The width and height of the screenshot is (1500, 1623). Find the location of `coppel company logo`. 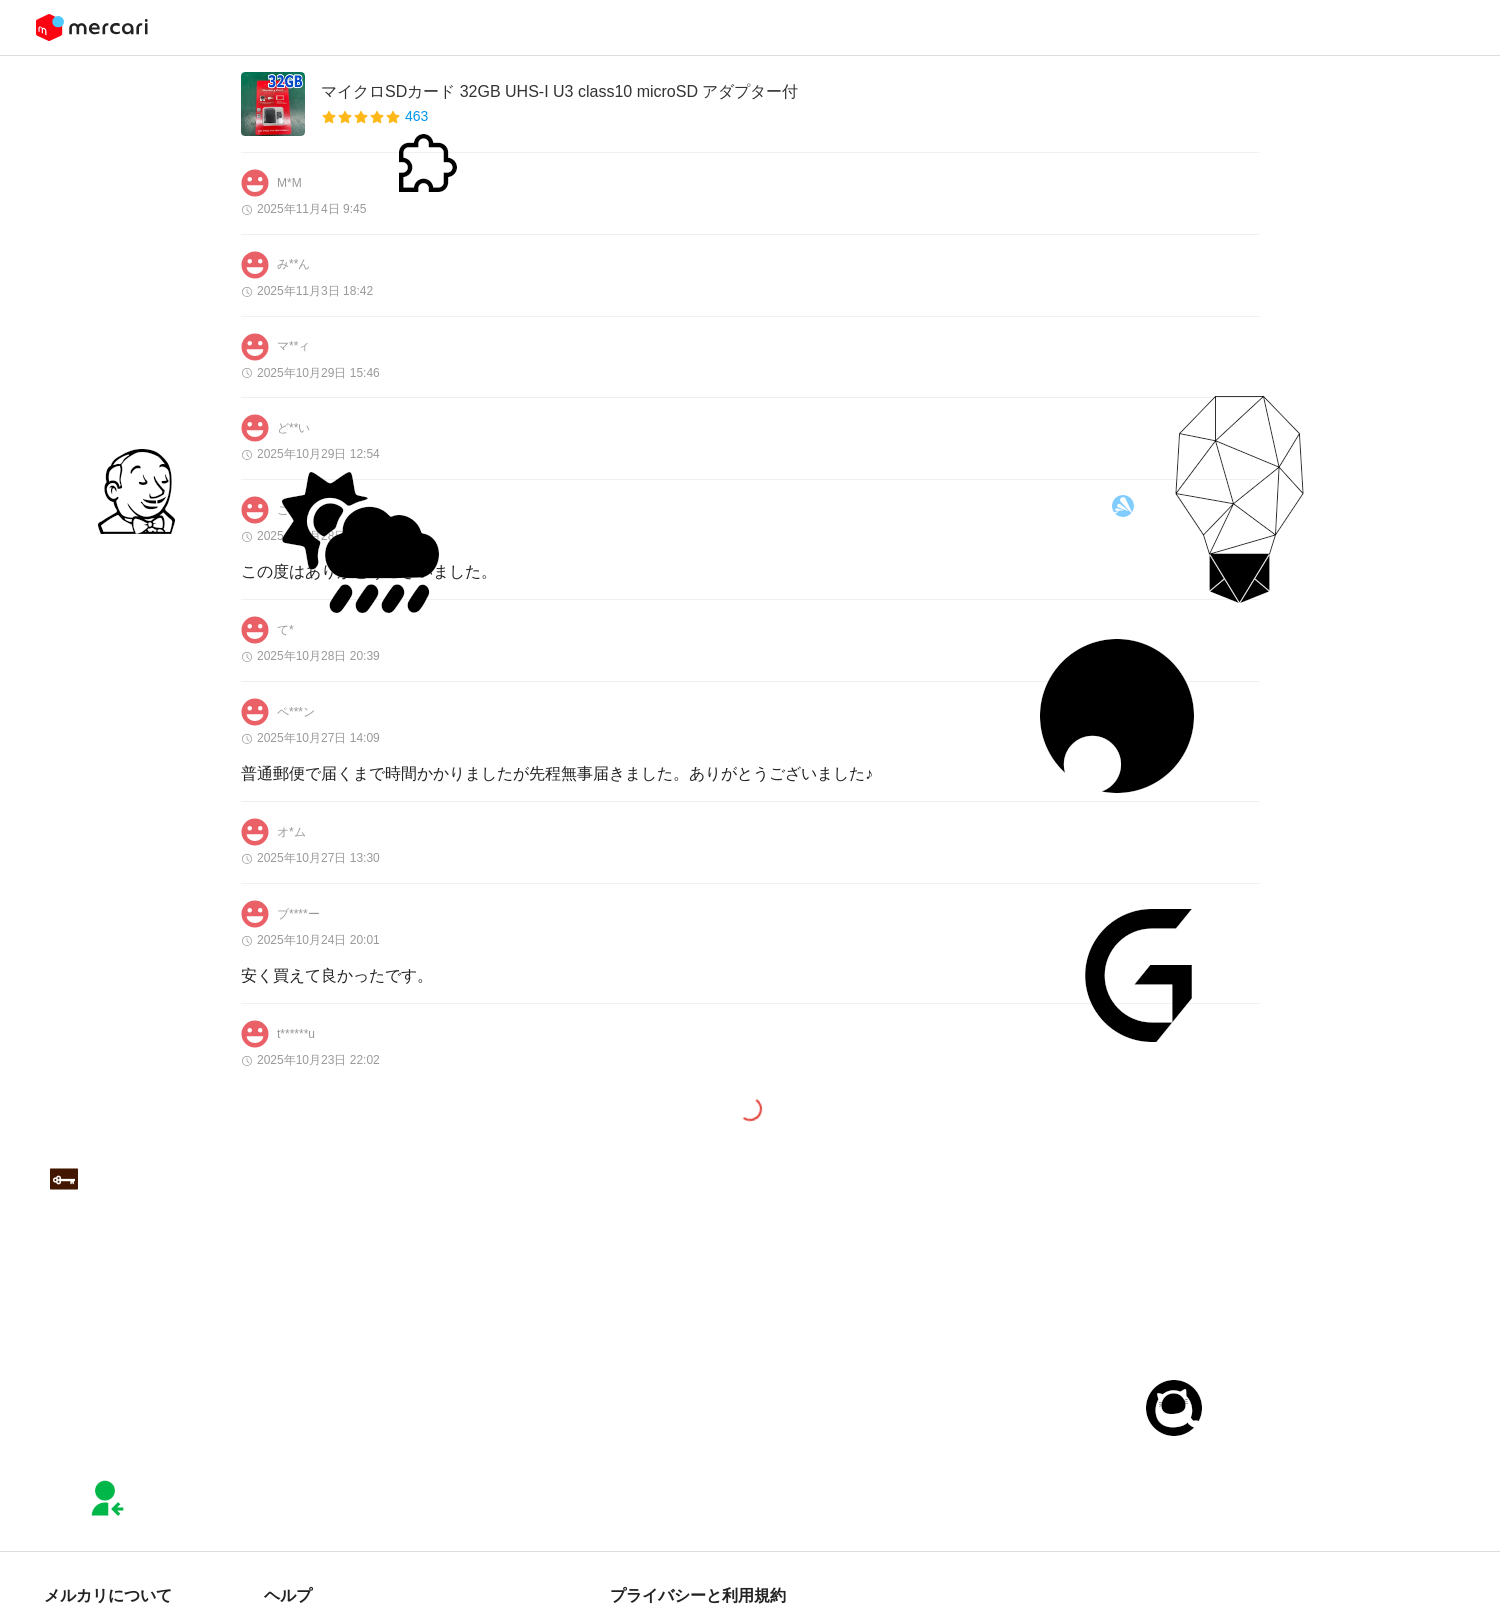

coppel company logo is located at coordinates (64, 1179).